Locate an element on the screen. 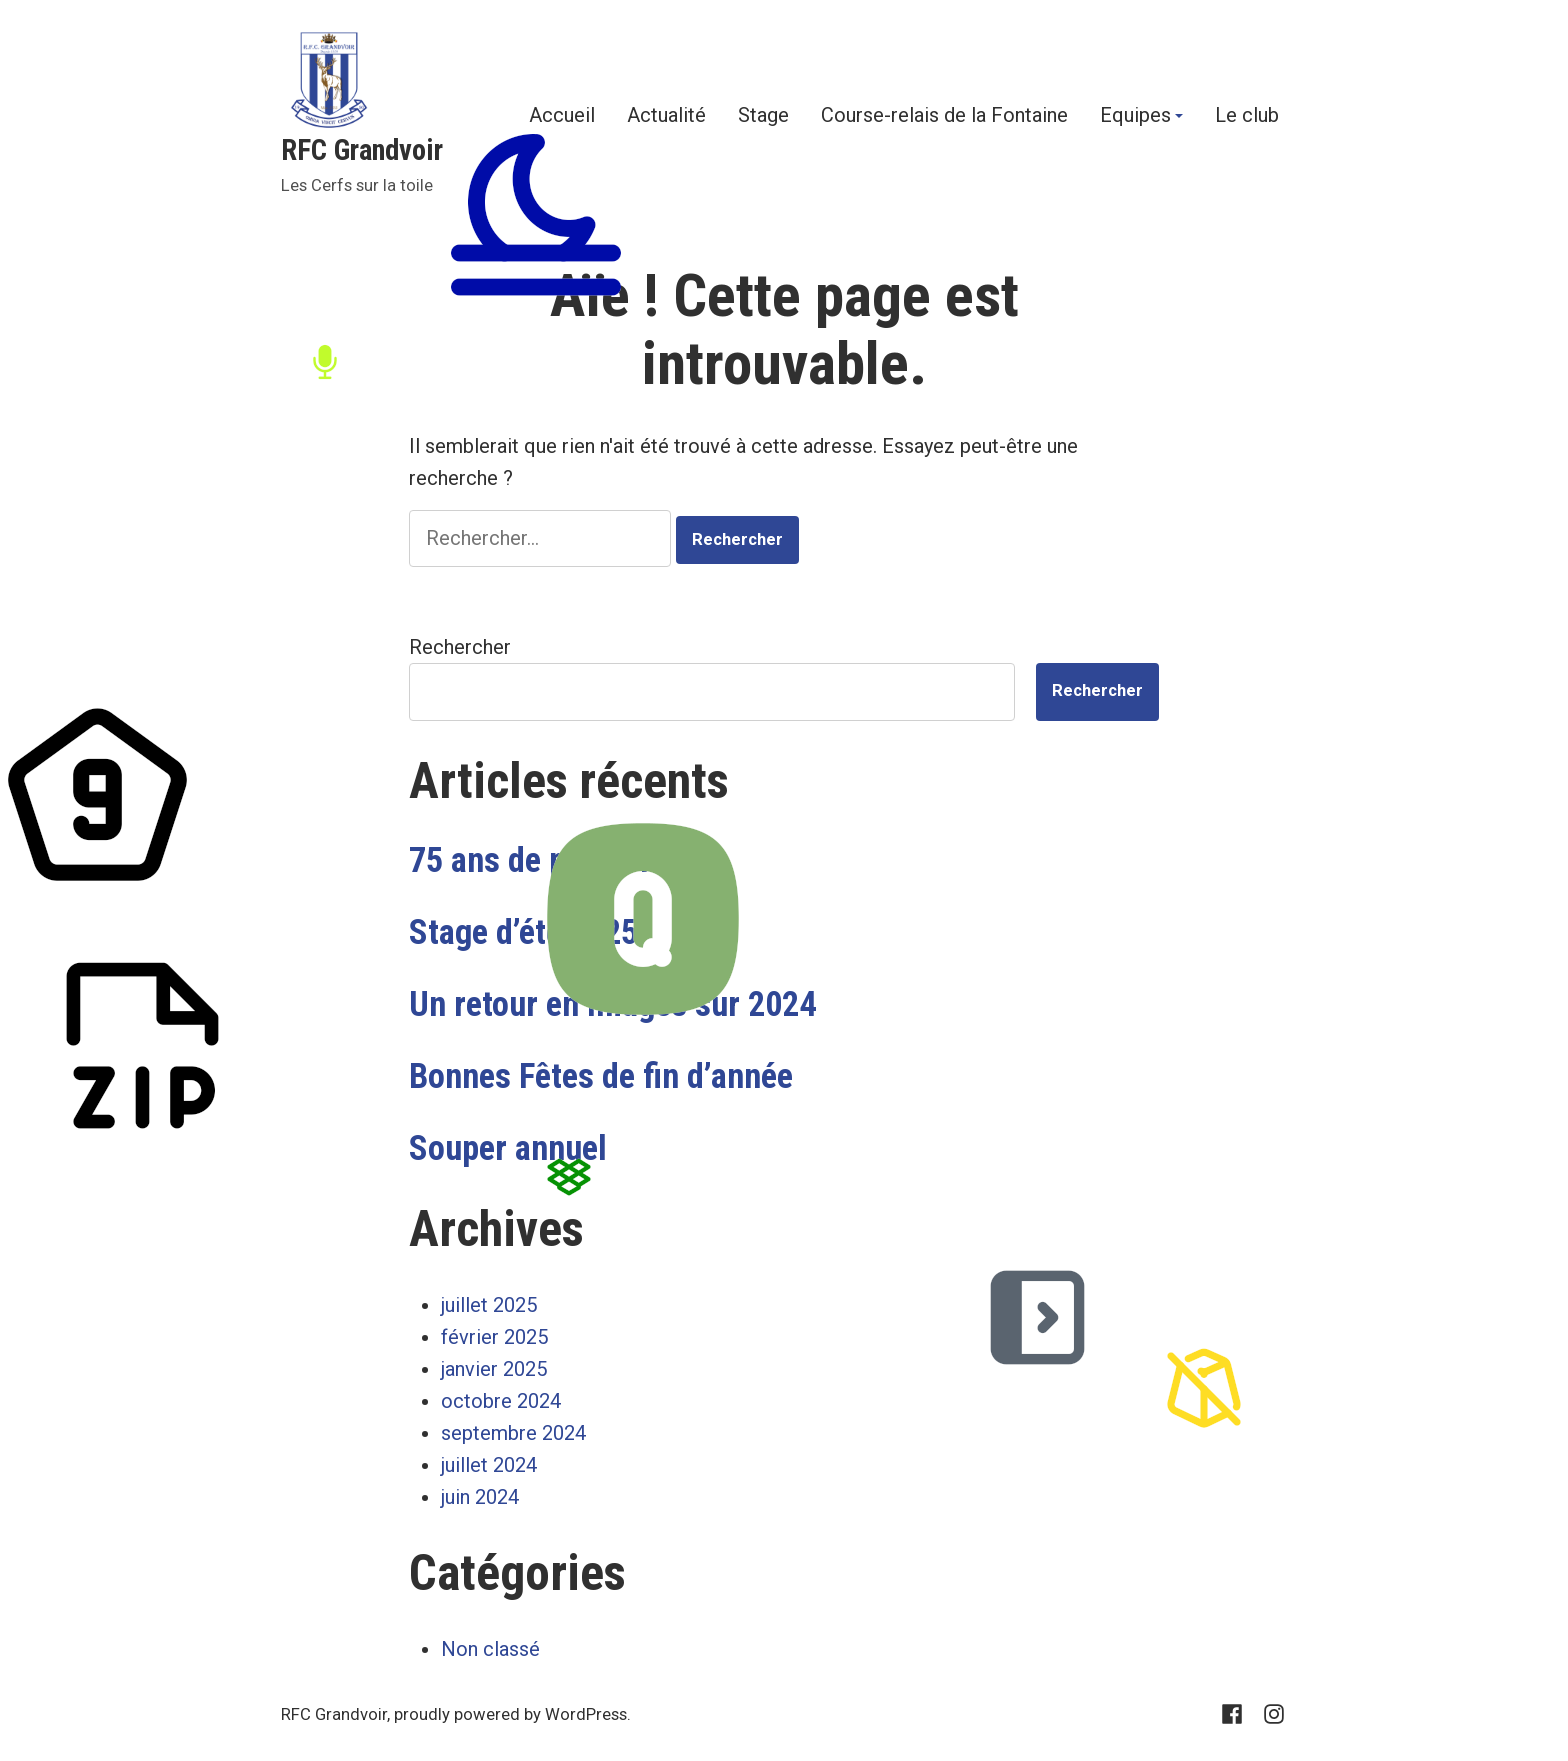 The height and width of the screenshot is (1761, 1568). expand the left sidebar is located at coordinates (1037, 1317).